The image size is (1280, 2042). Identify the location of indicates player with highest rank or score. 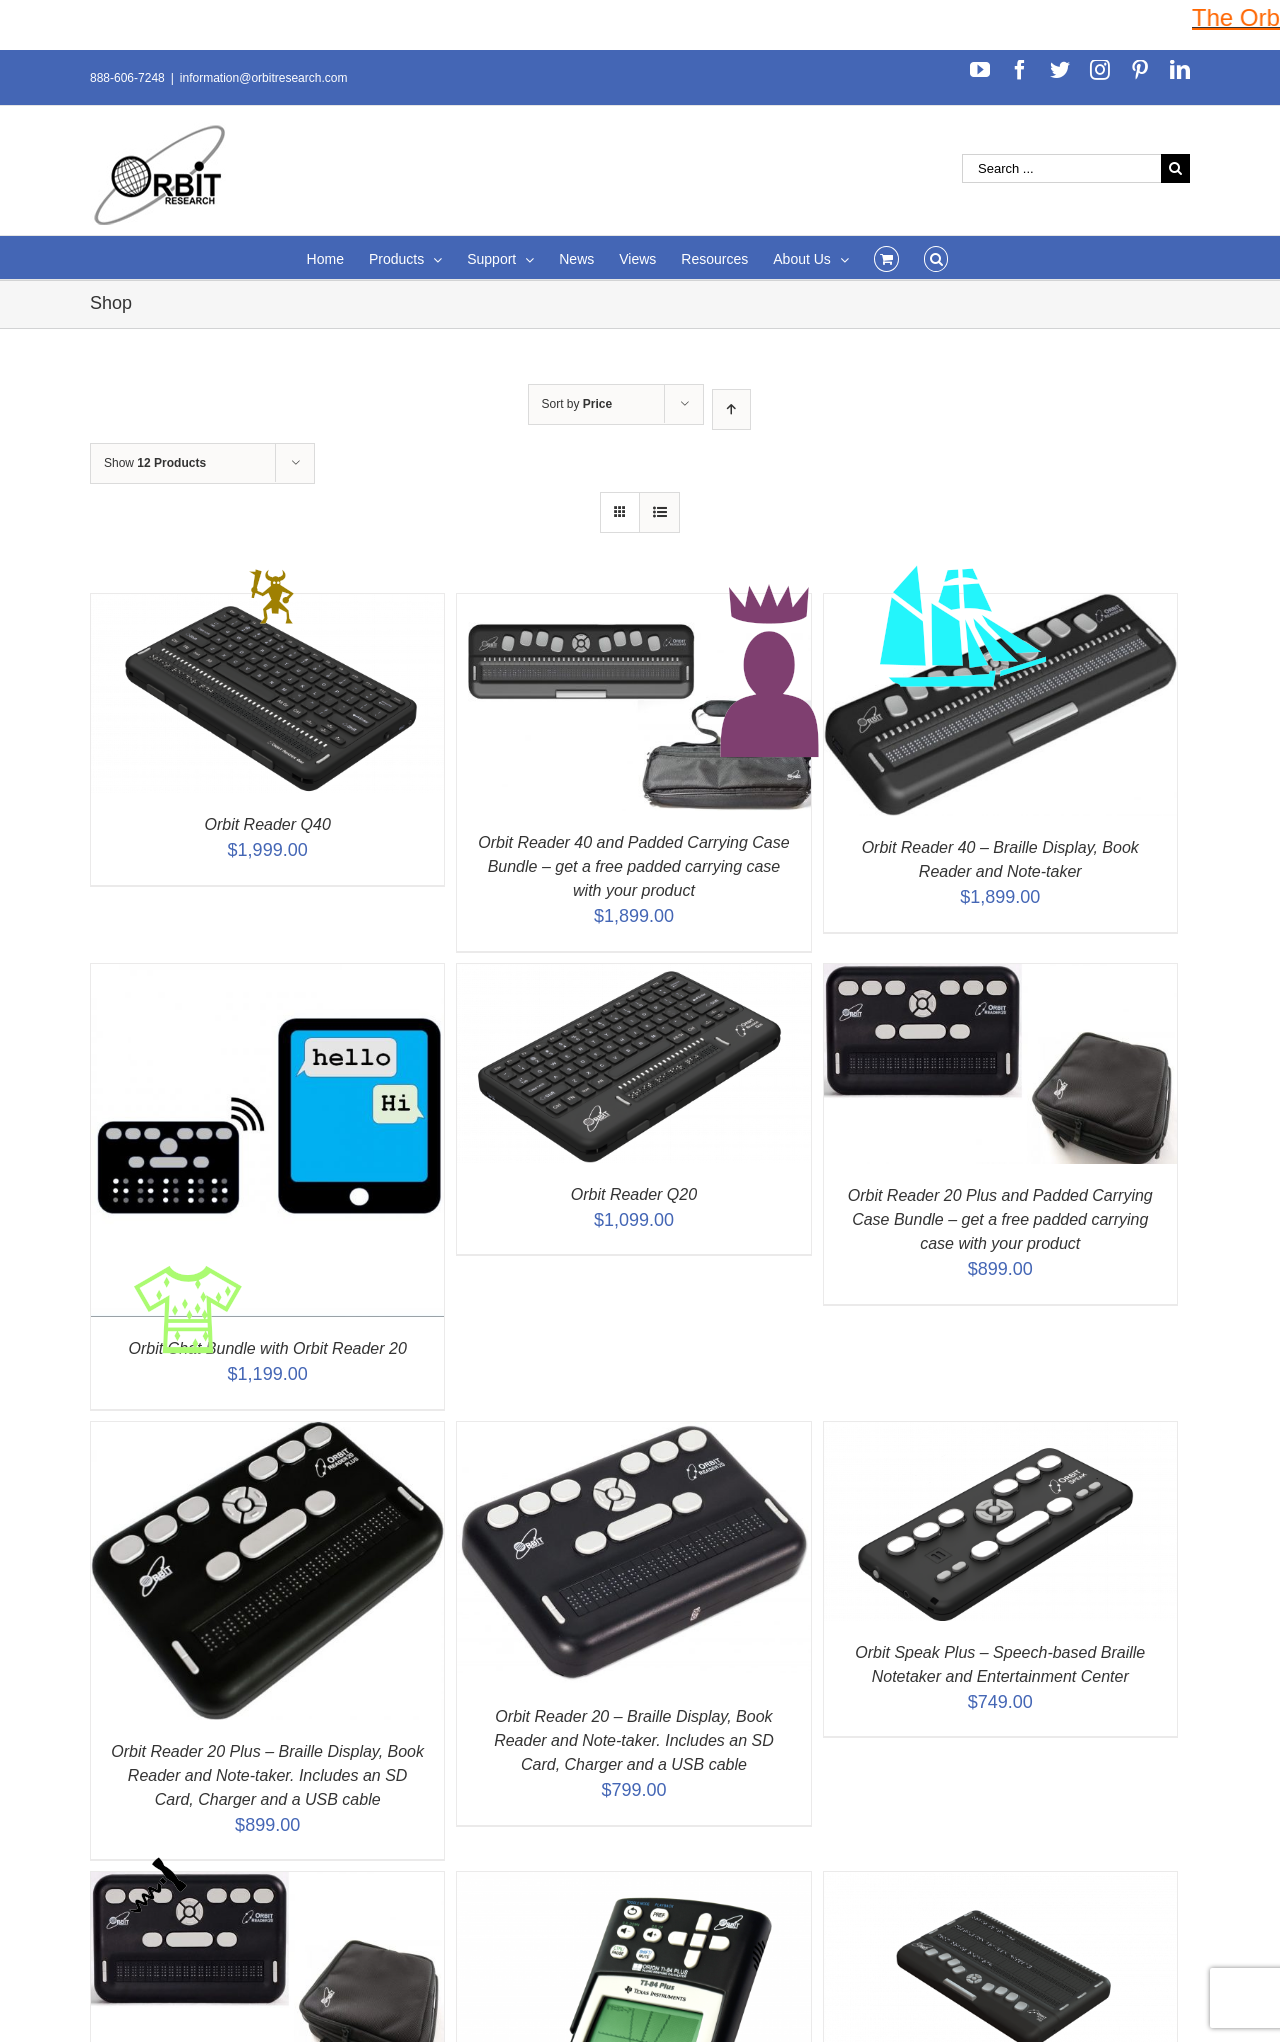
(768, 669).